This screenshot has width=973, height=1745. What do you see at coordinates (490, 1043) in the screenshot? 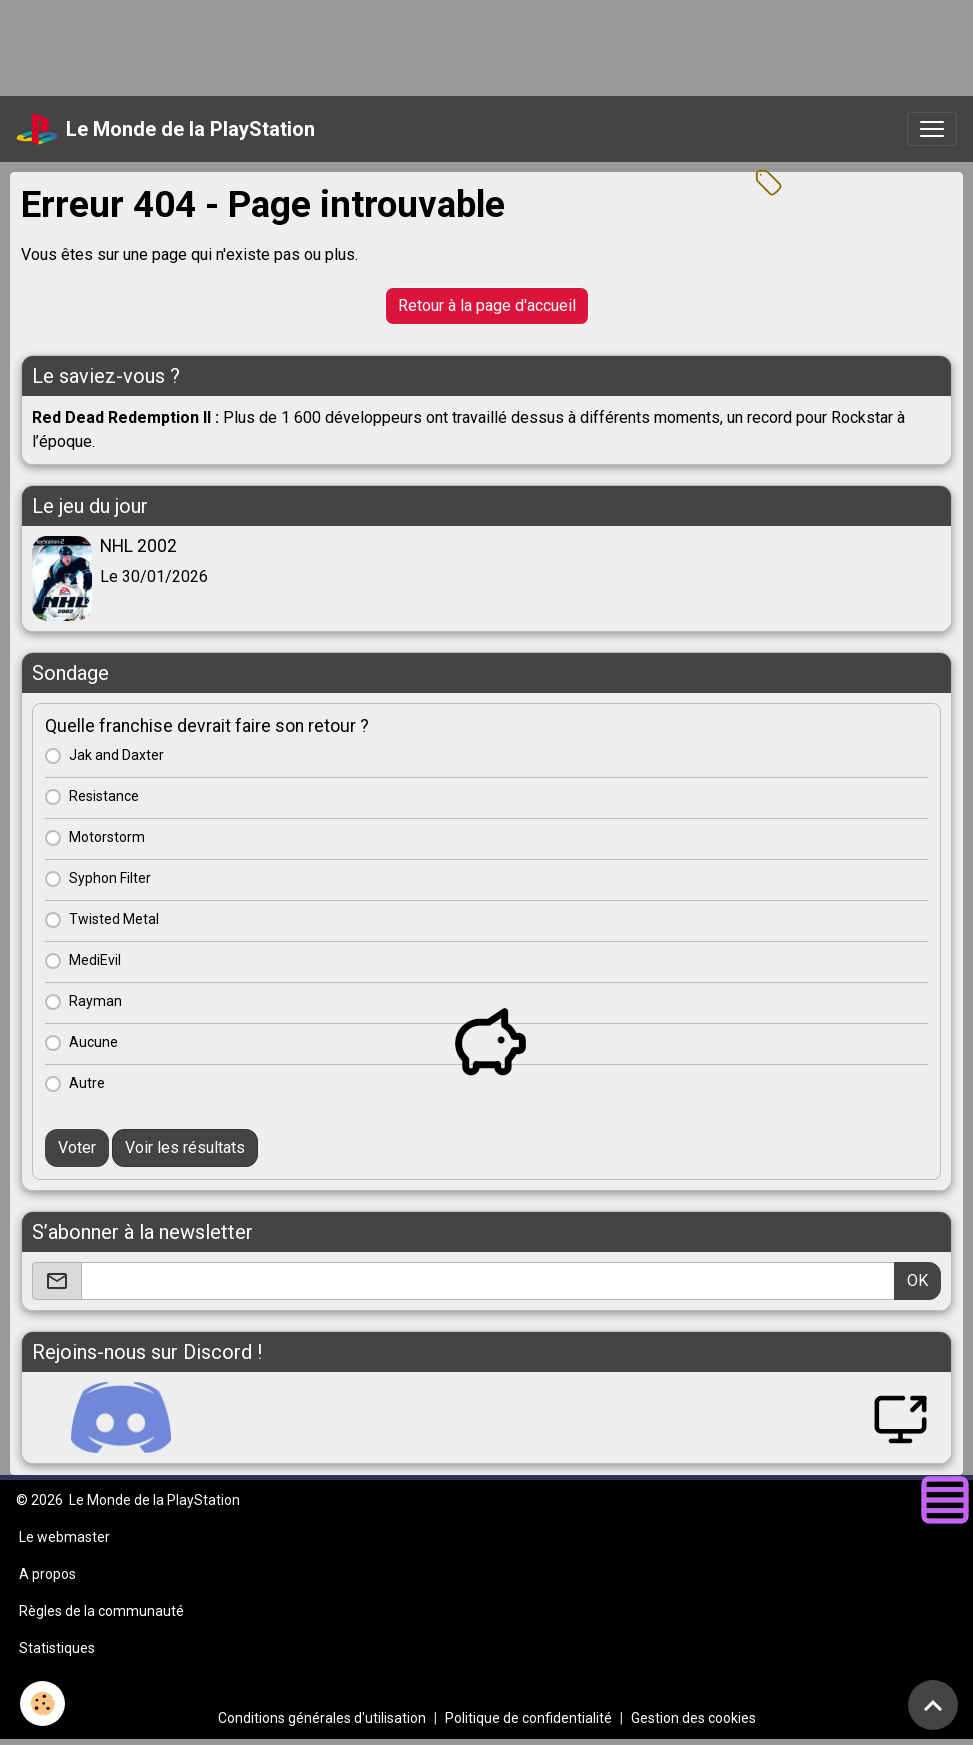
I see `access savings or piggy bank feature` at bounding box center [490, 1043].